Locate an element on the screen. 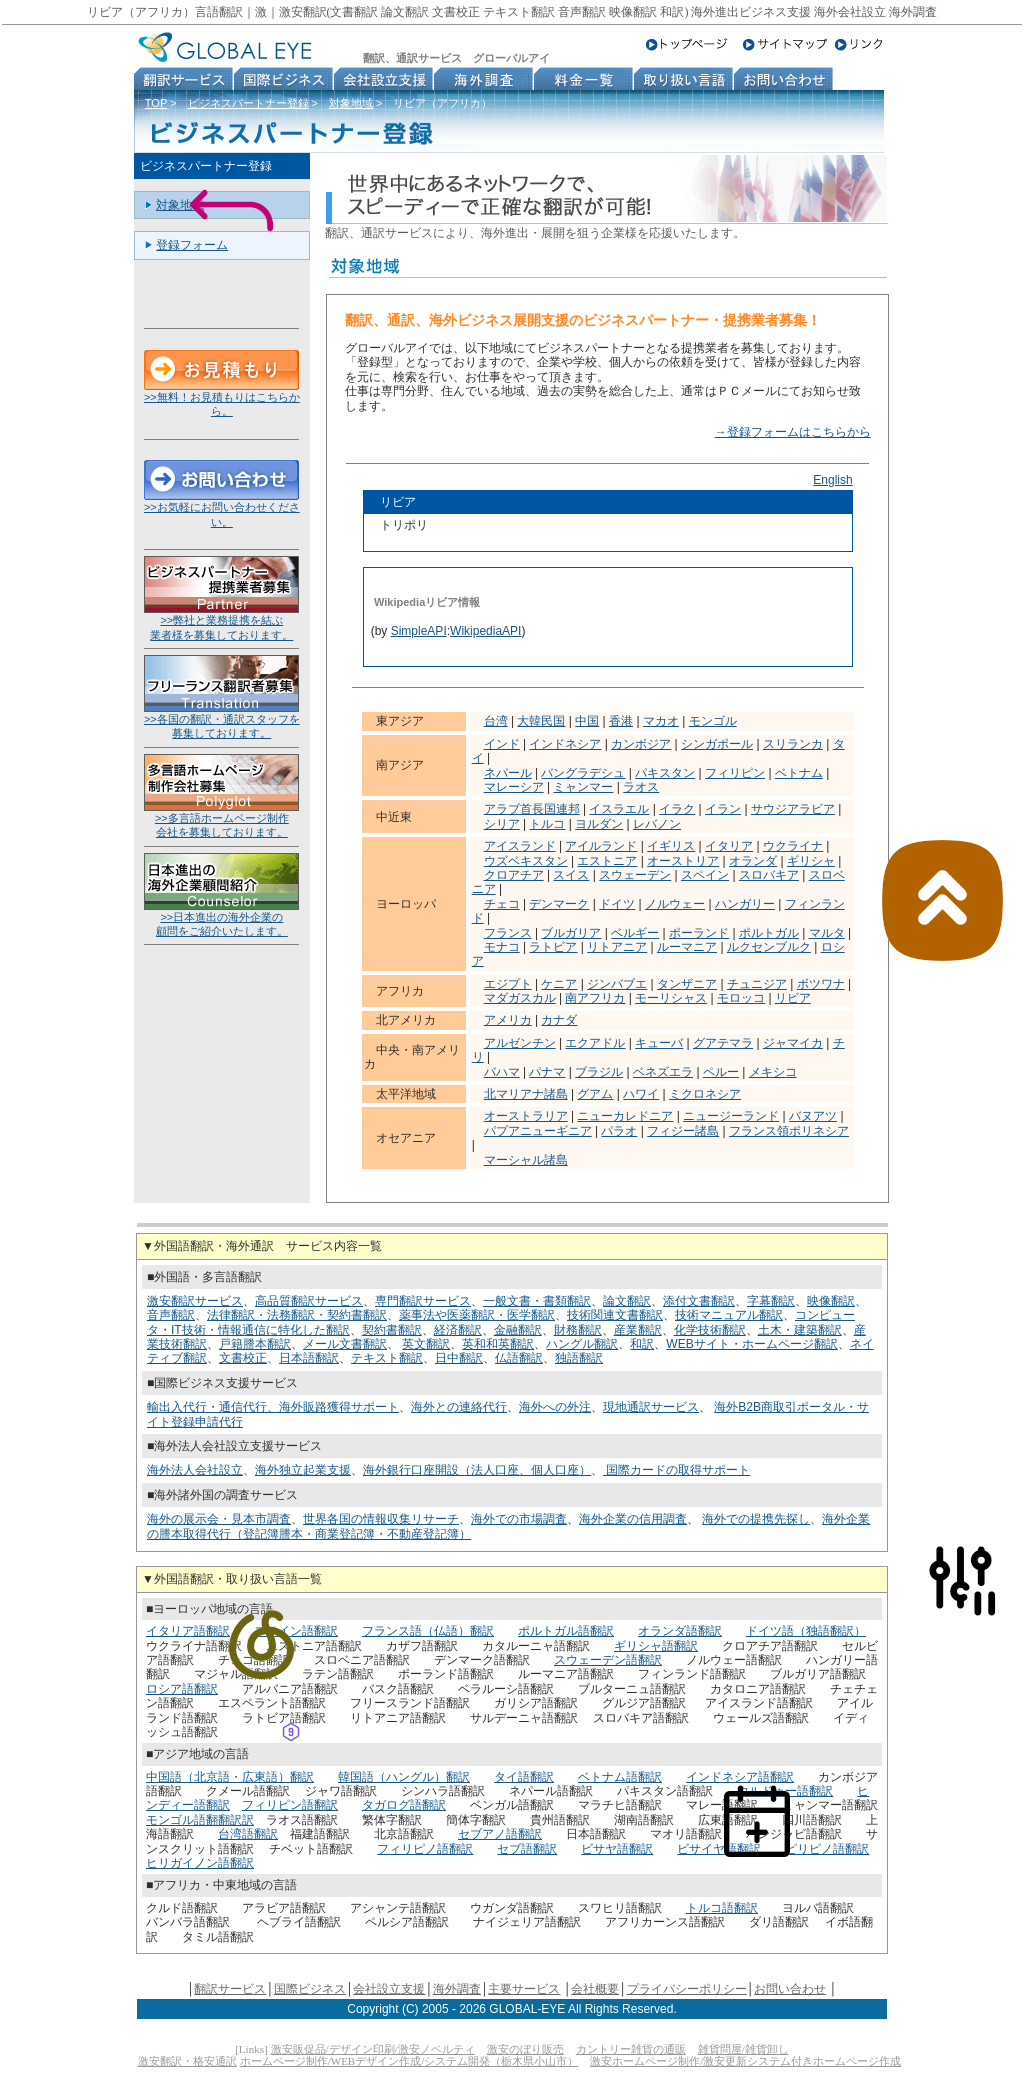  pause automatic adjustments or settings sync is located at coordinates (960, 1577).